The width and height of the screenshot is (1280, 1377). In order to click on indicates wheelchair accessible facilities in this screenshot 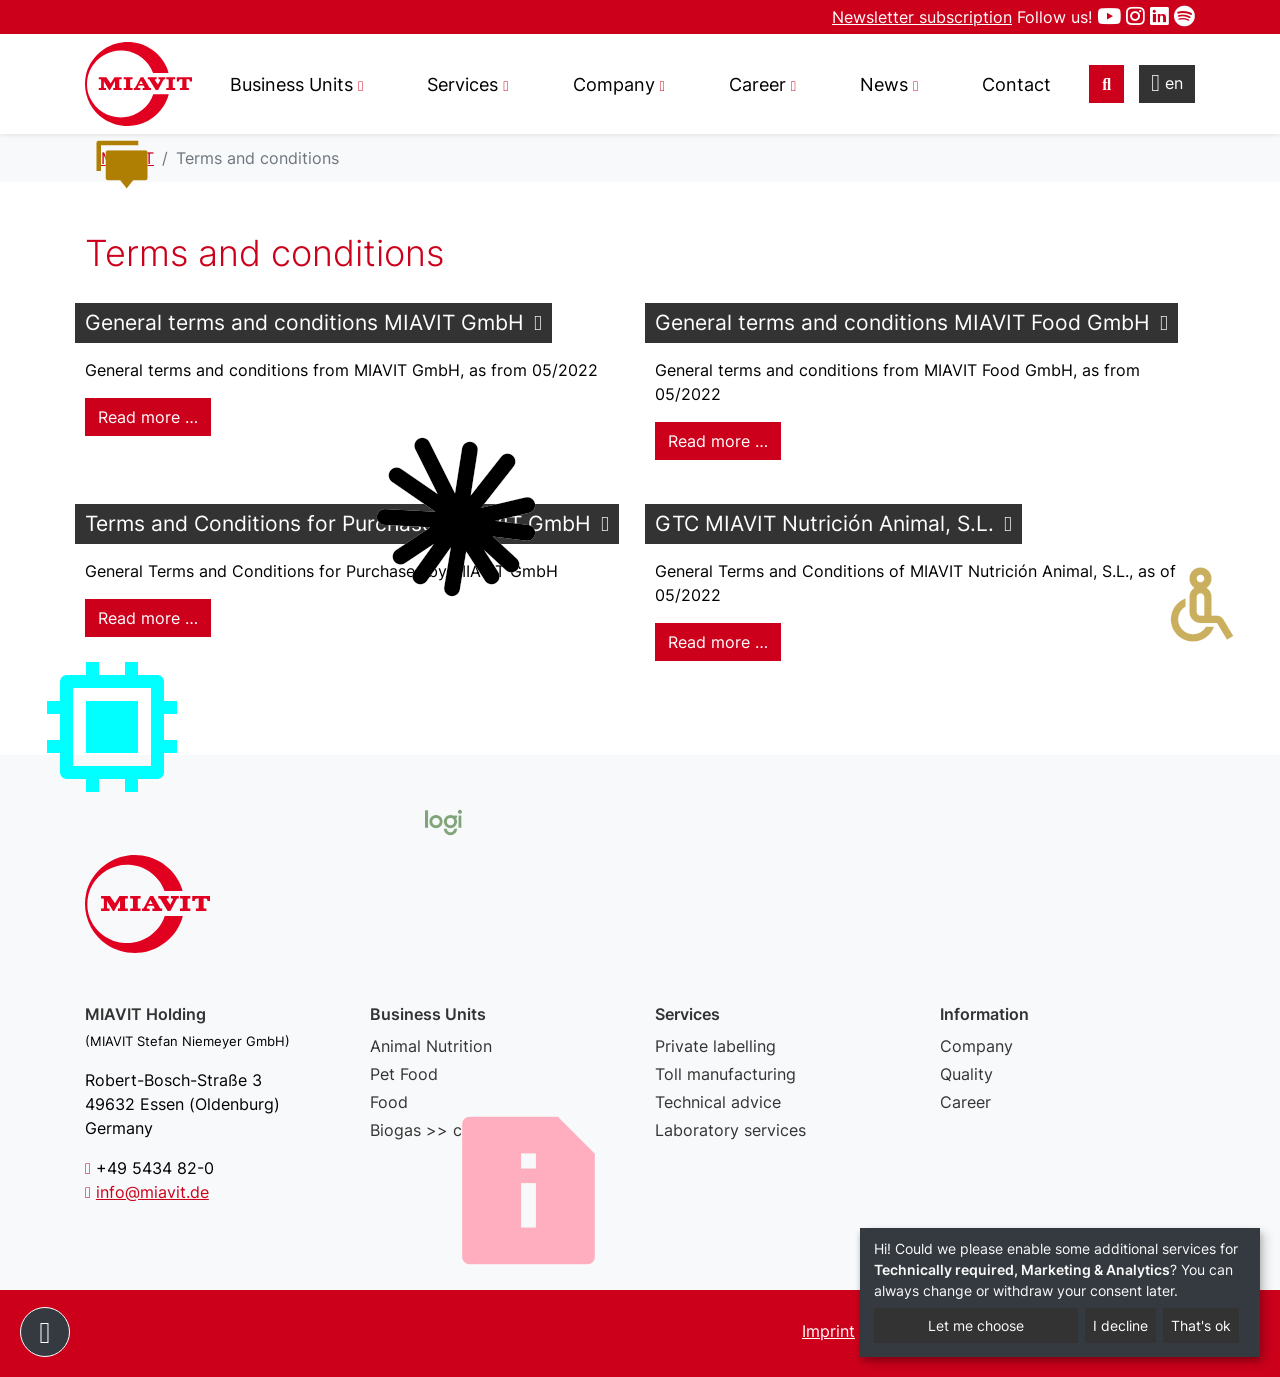, I will do `click(1200, 604)`.